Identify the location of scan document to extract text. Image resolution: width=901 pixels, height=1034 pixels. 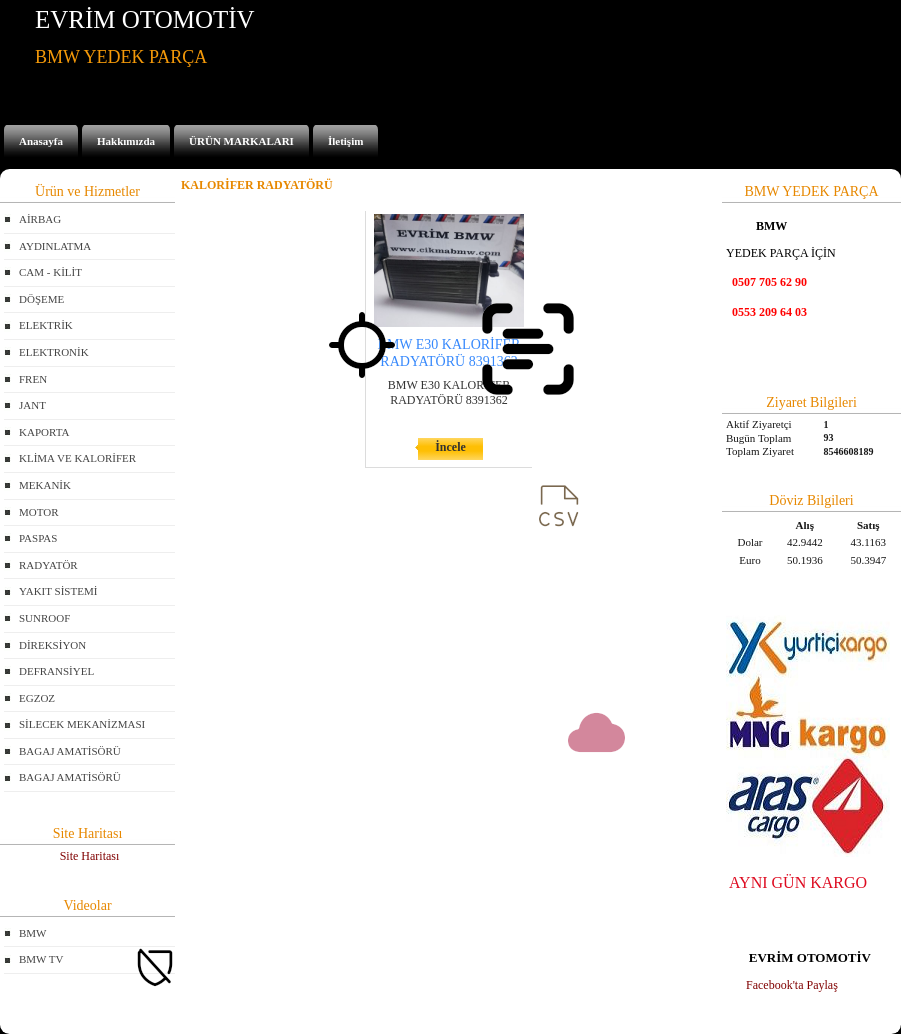
(528, 349).